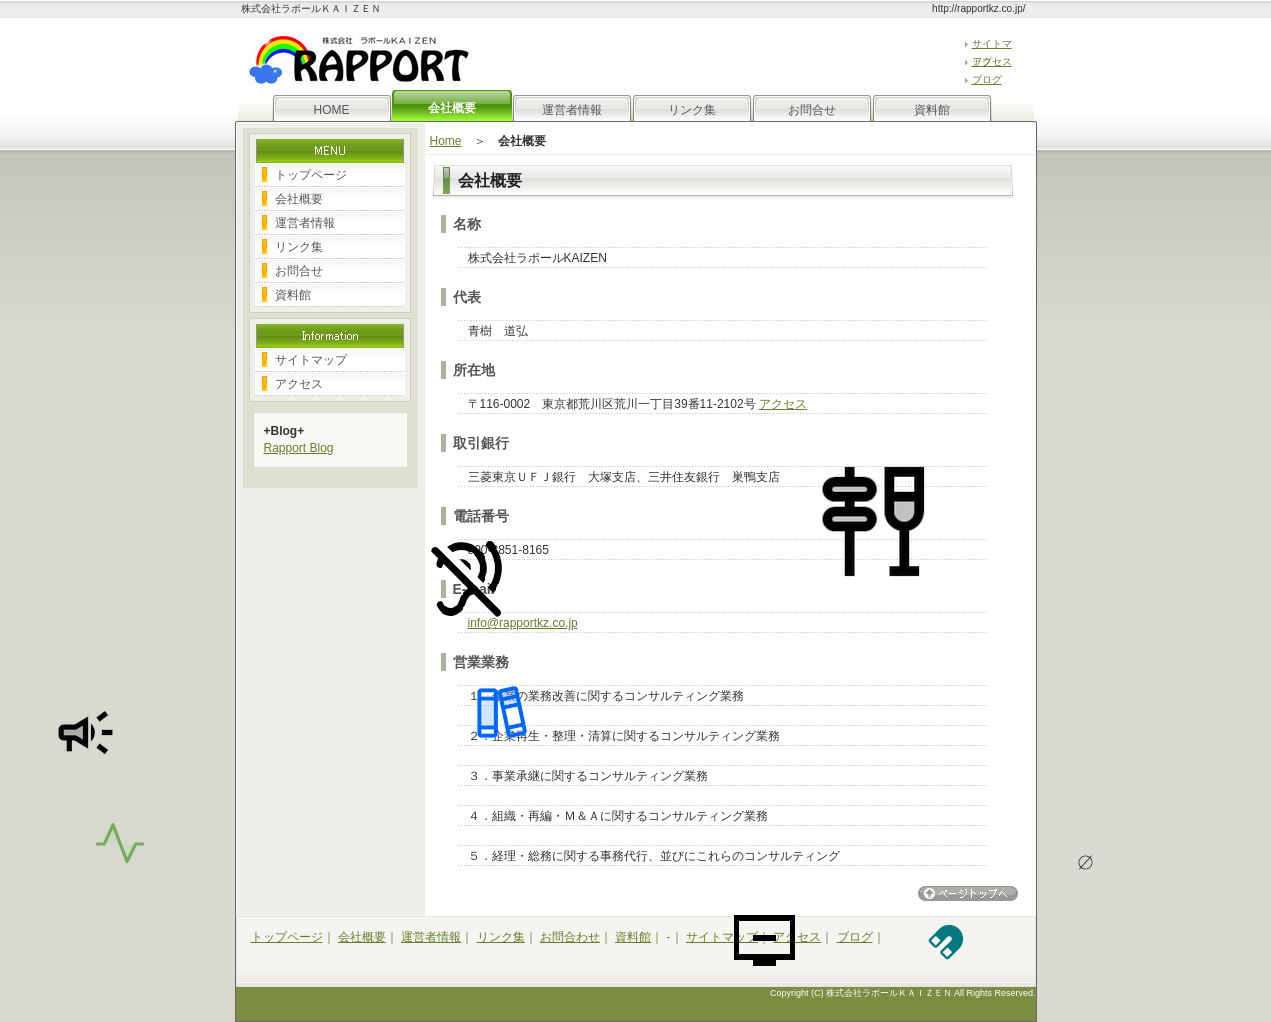 Image resolution: width=1271 pixels, height=1022 pixels. Describe the element at coordinates (874, 521) in the screenshot. I see `browse tapas or small plates menu` at that location.